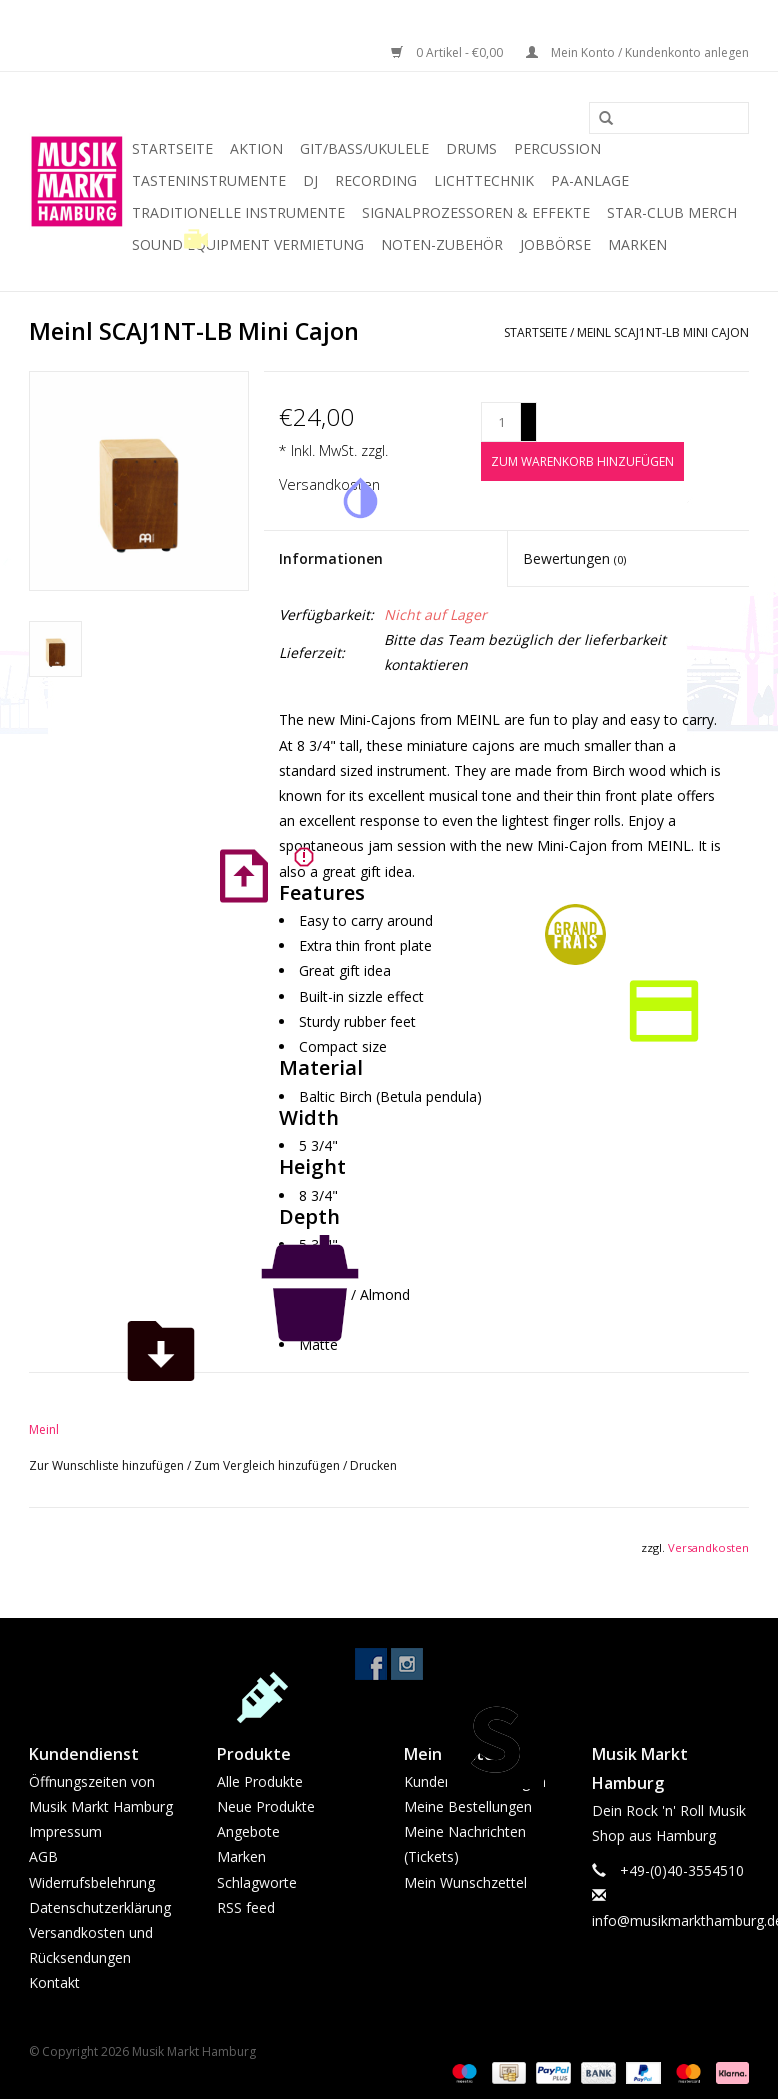 This screenshot has width=778, height=2099. Describe the element at coordinates (304, 857) in the screenshot. I see `indicates spam or junk content warning` at that location.